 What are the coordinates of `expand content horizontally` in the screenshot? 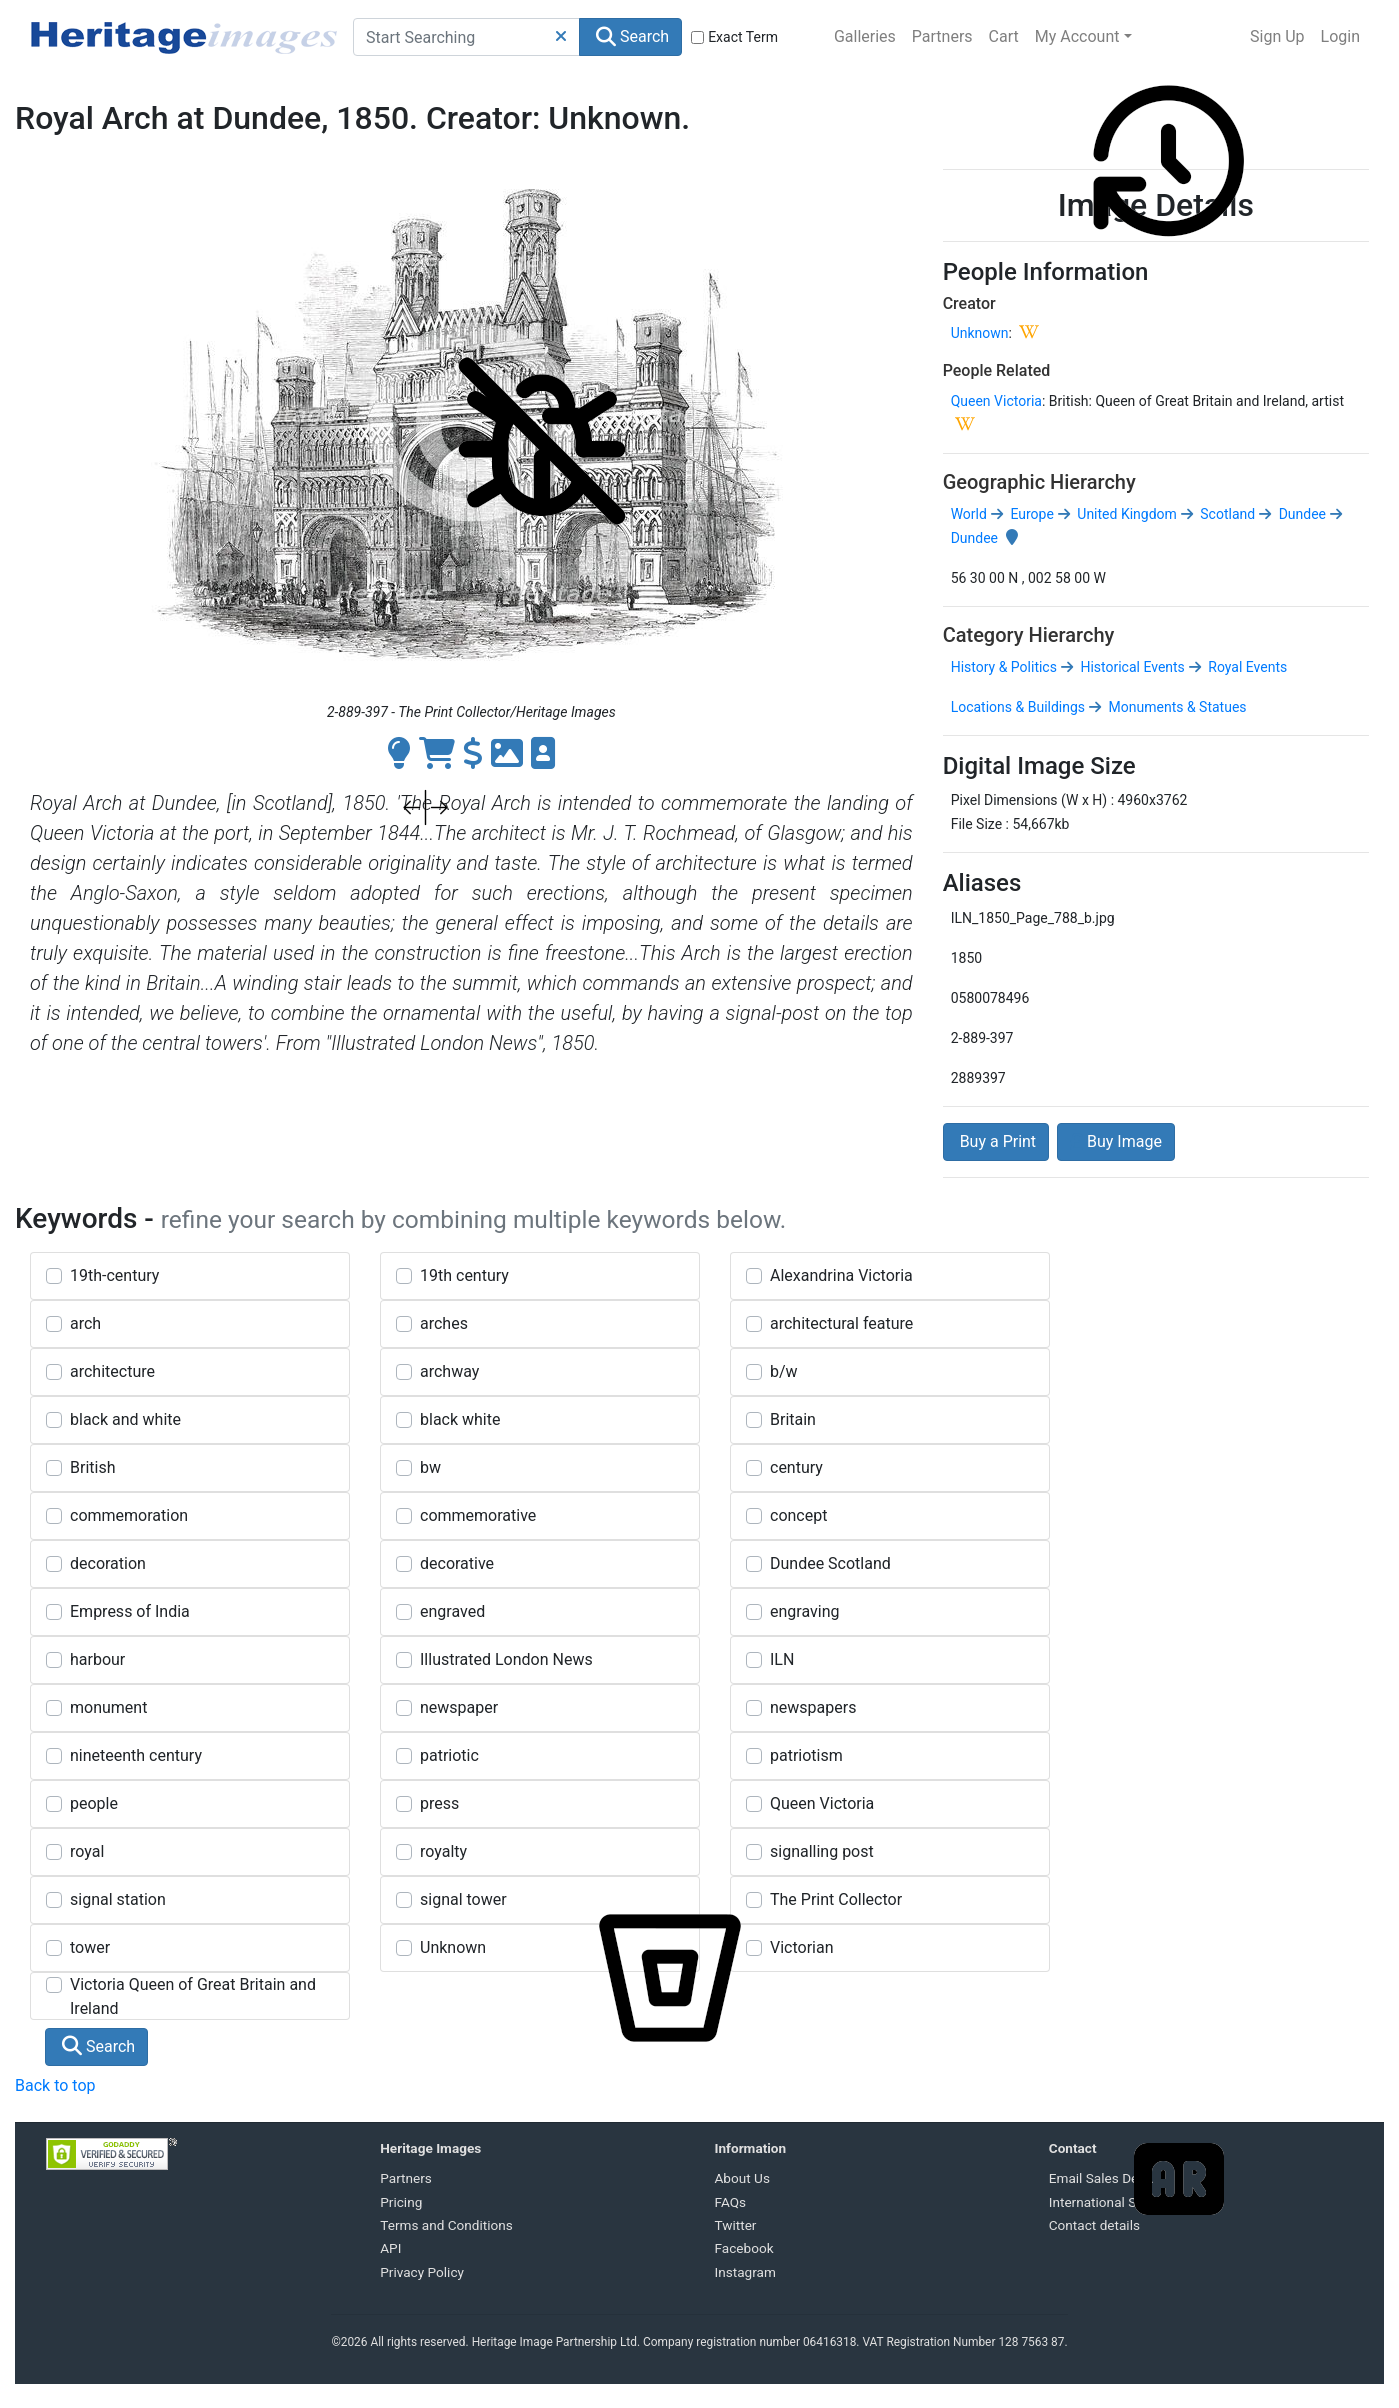 It's located at (425, 807).